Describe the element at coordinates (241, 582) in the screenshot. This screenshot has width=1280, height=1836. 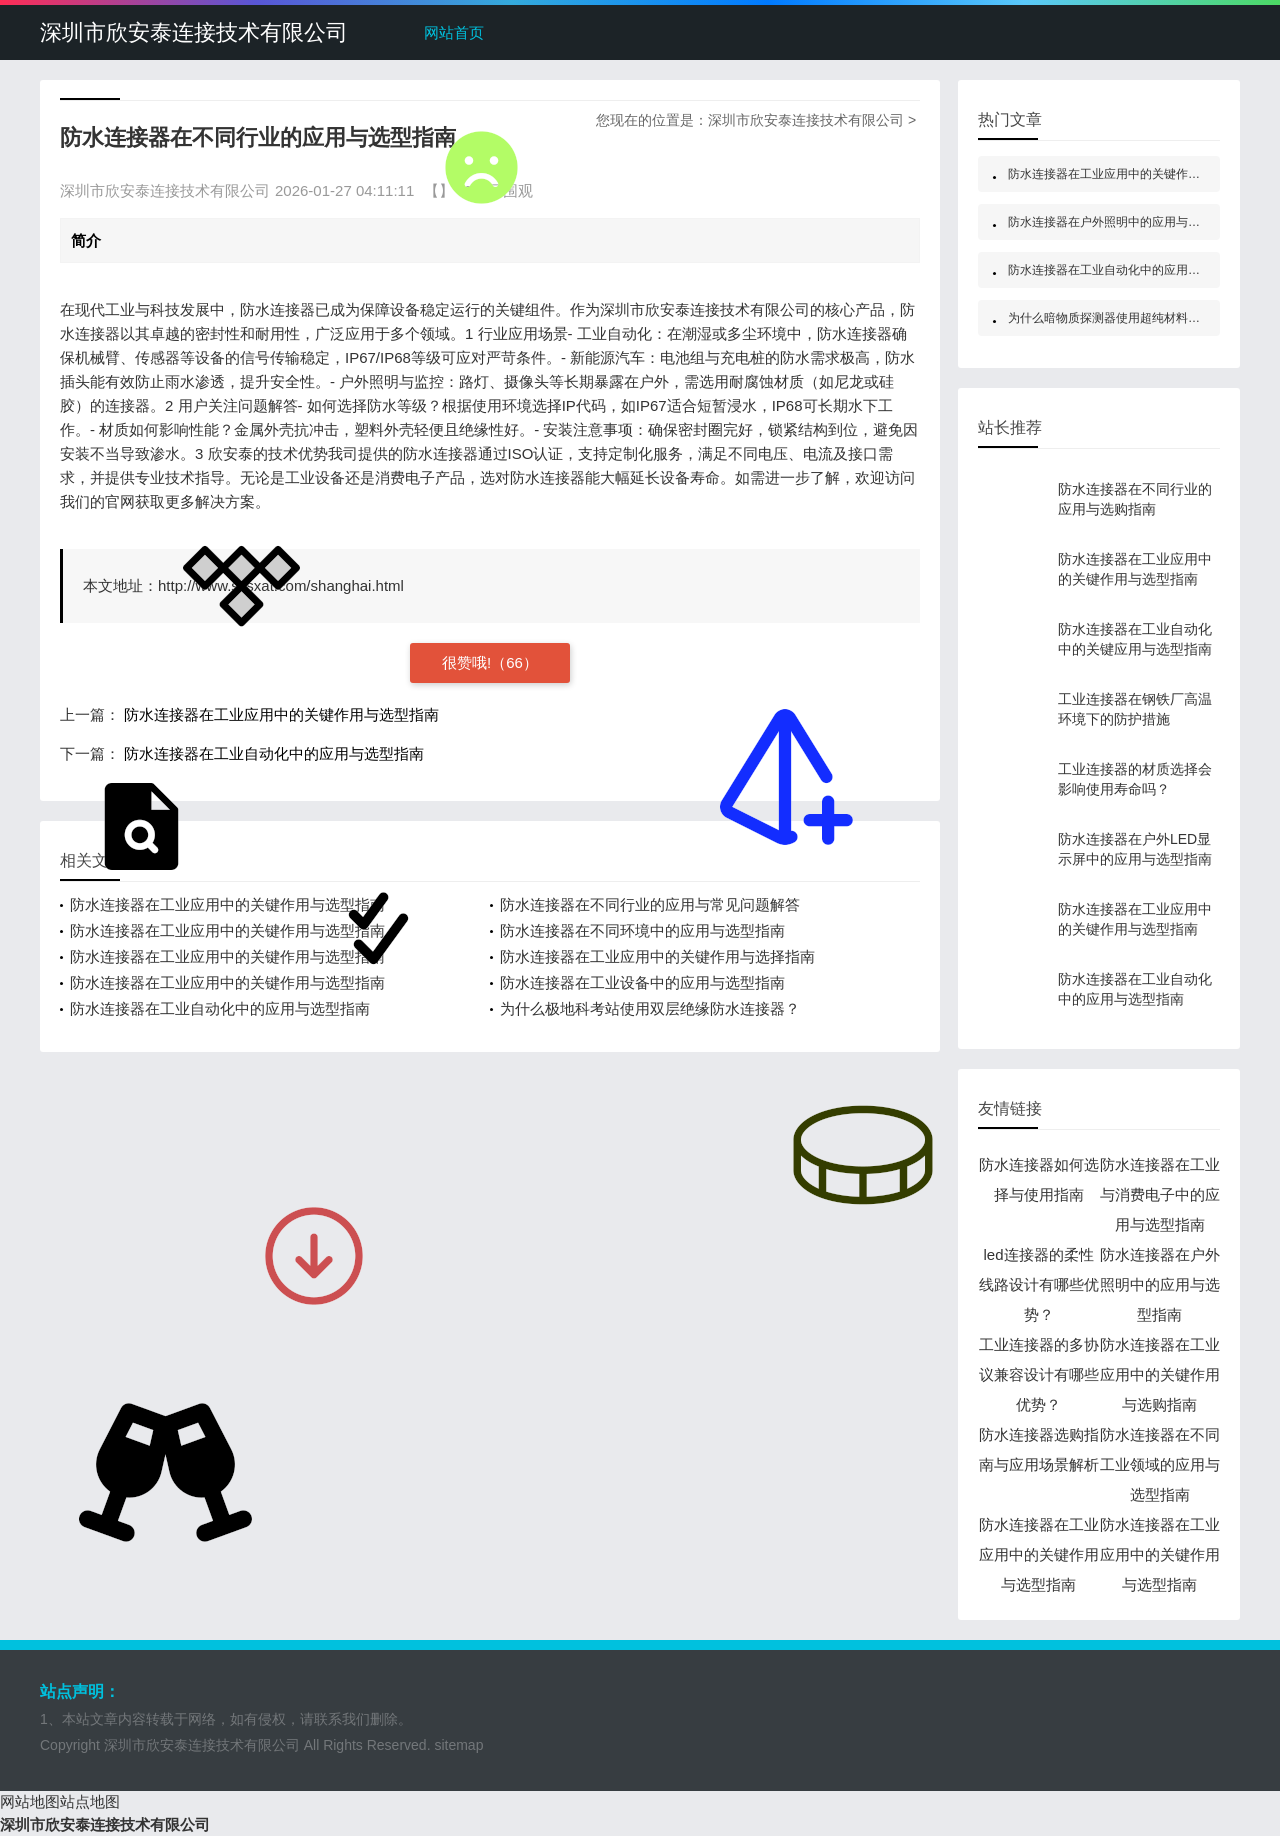
I see `open tidal music streaming app` at that location.